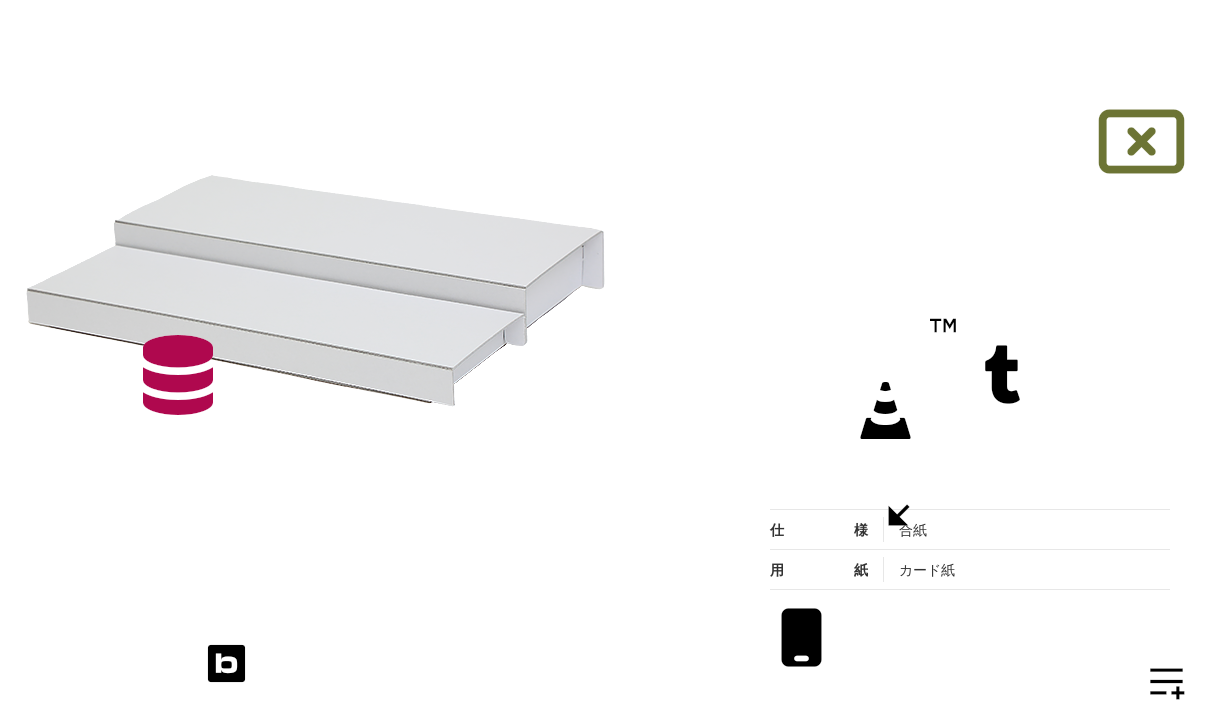 The height and width of the screenshot is (720, 1205). What do you see at coordinates (1141, 141) in the screenshot?
I see `close or dismiss a window` at bounding box center [1141, 141].